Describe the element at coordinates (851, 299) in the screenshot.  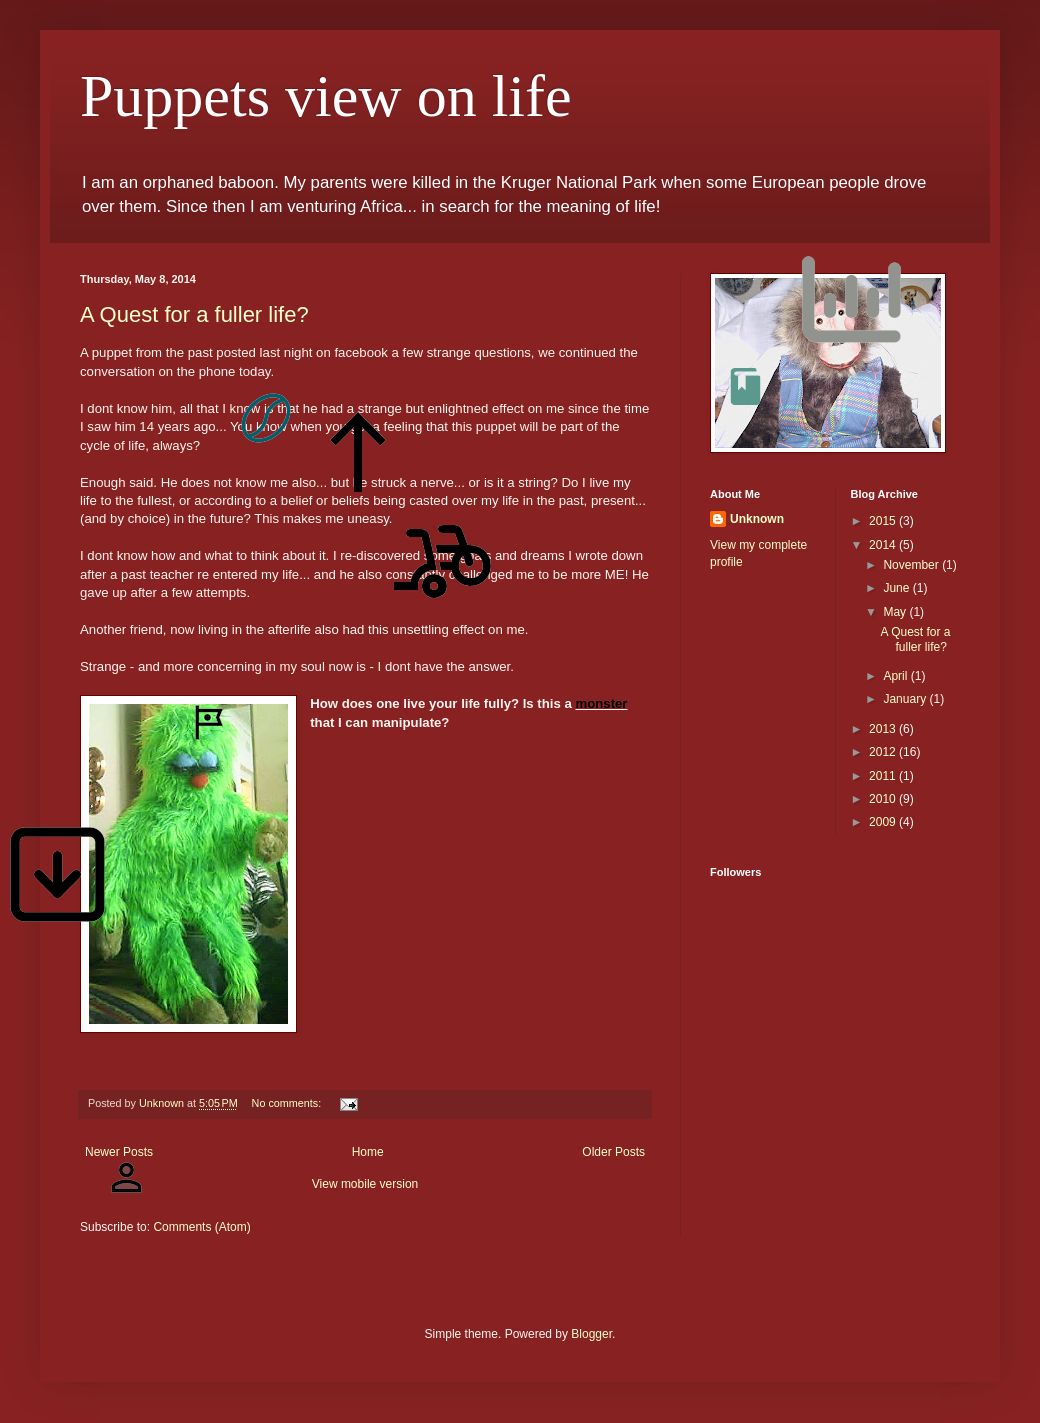
I see `view analytics or statistics` at that location.